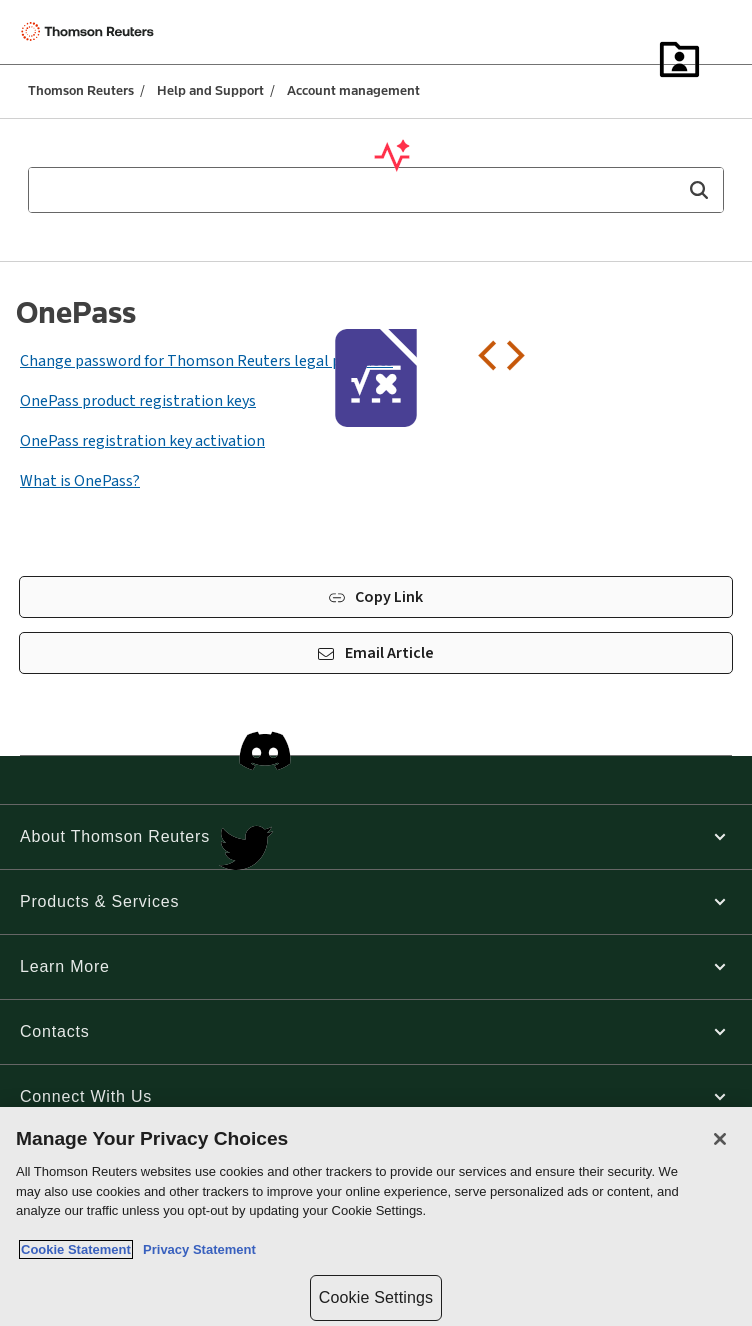  What do you see at coordinates (265, 751) in the screenshot?
I see `open Discord app` at bounding box center [265, 751].